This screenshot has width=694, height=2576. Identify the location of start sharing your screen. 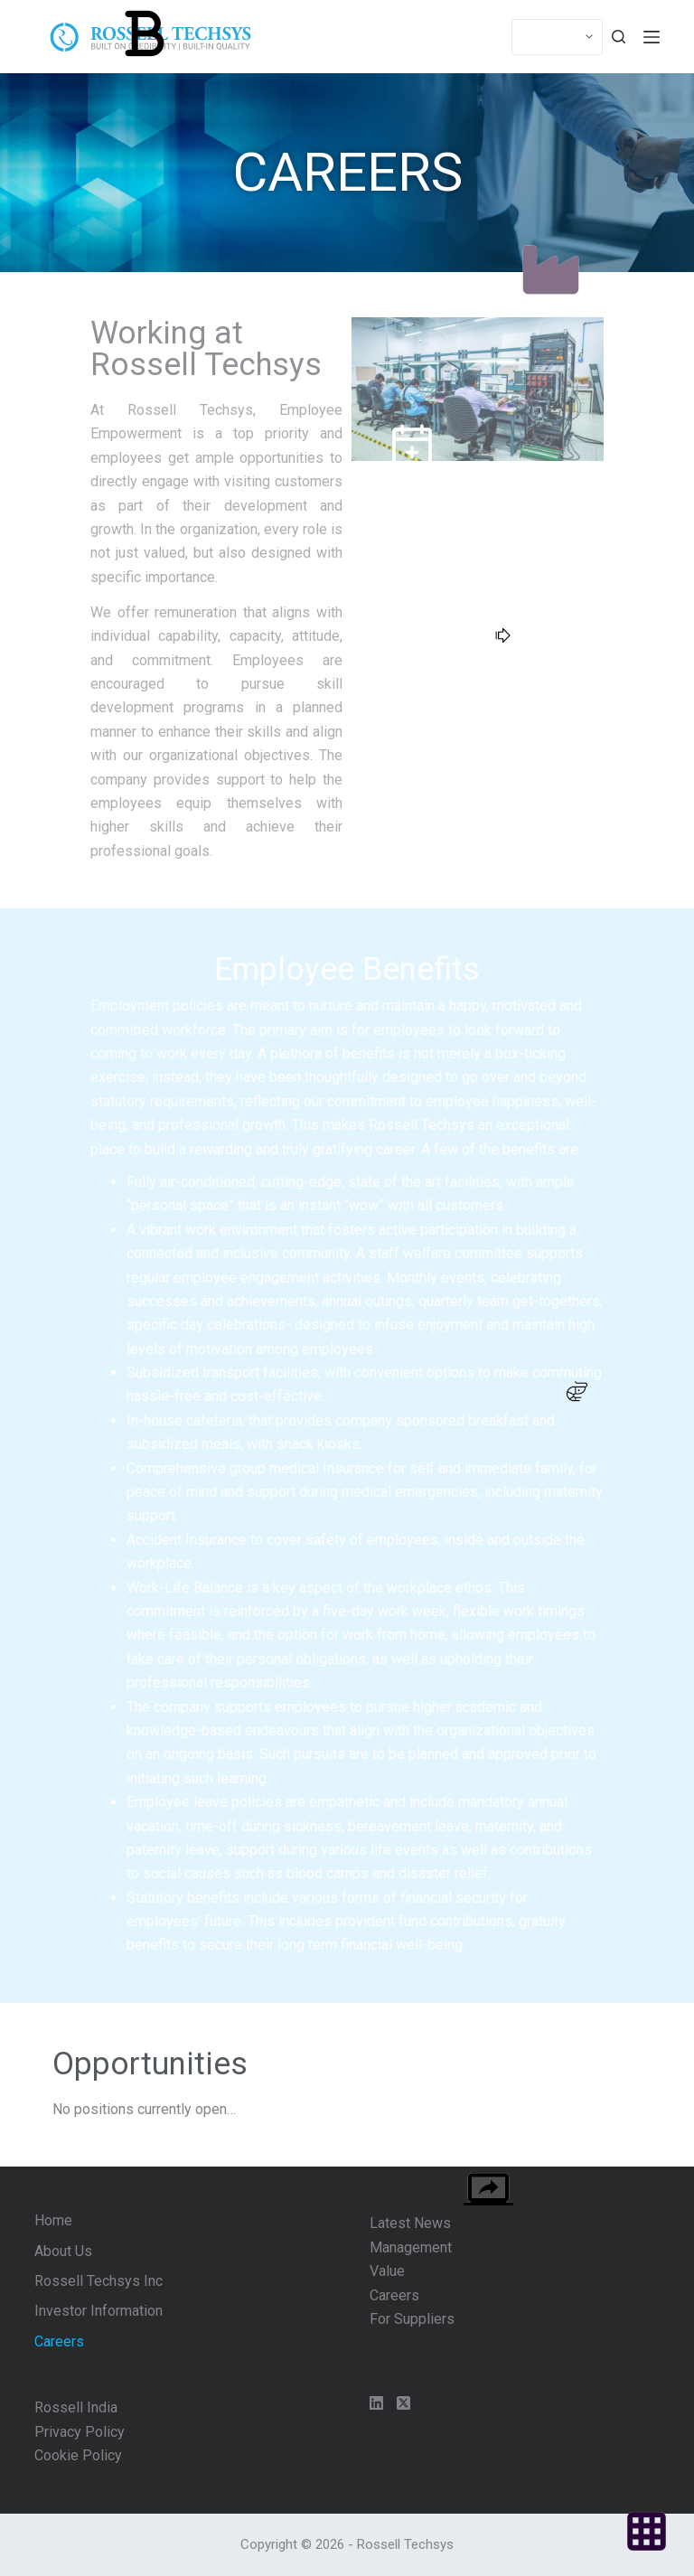
(488, 2189).